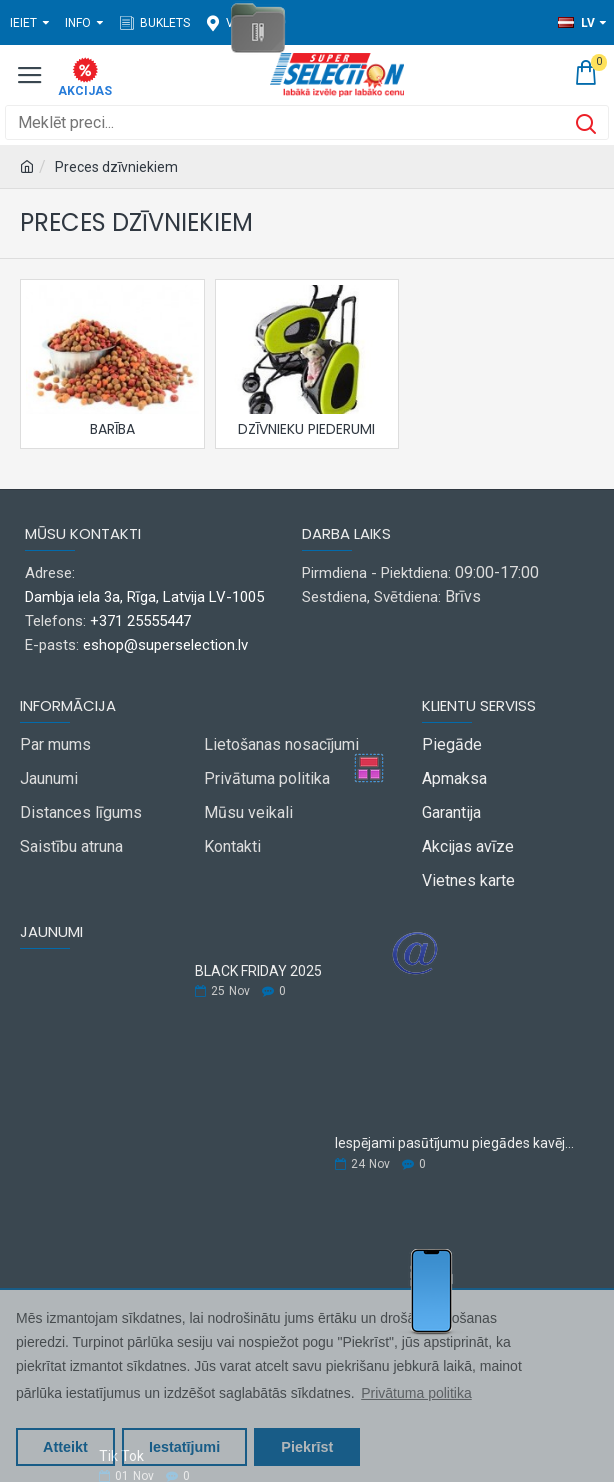 This screenshot has width=614, height=1482. I want to click on open templates folder, so click(258, 28).